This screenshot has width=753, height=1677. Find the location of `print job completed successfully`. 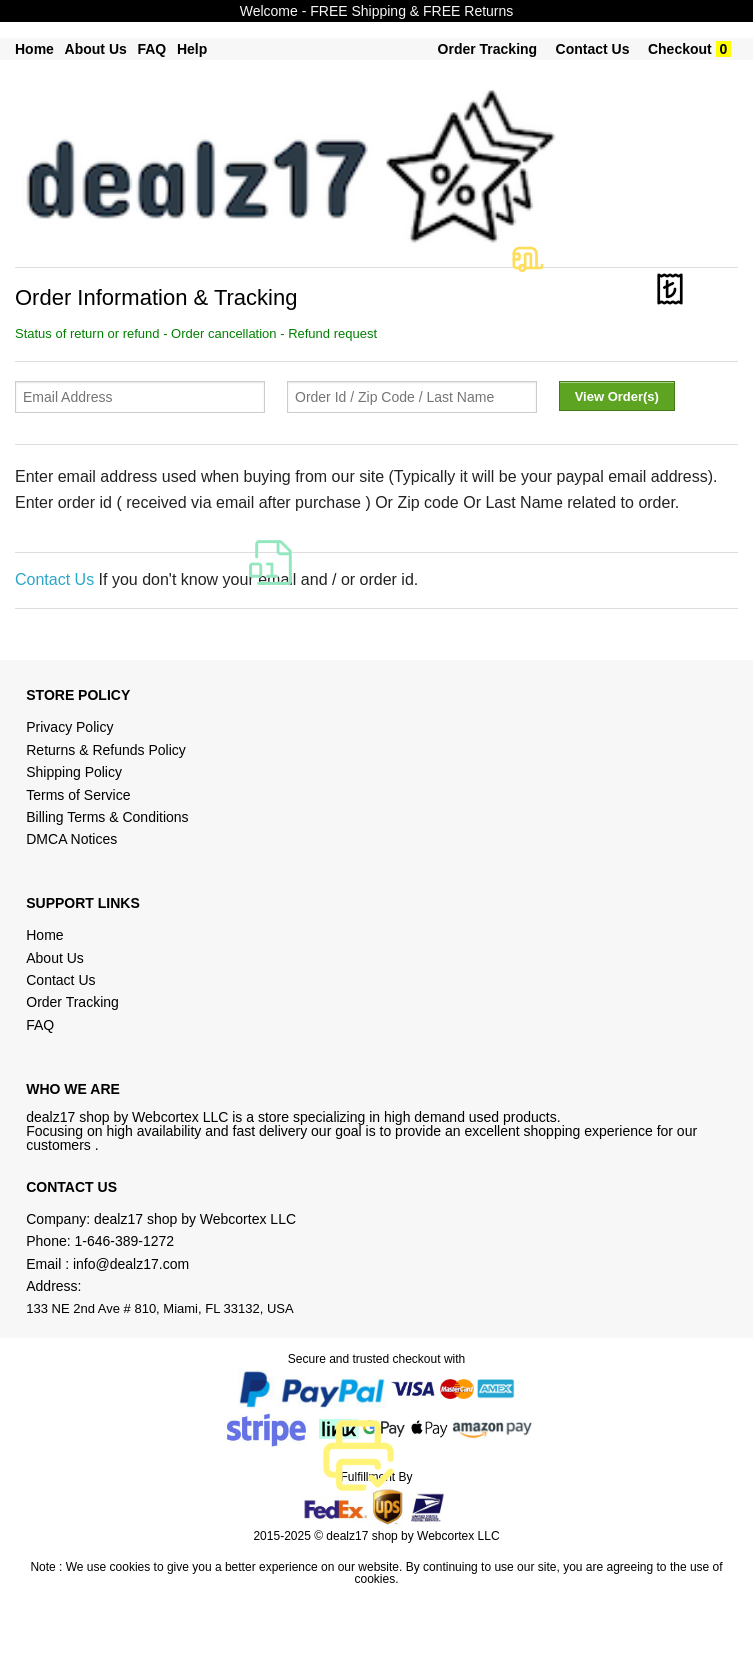

print job completed successfully is located at coordinates (358, 1455).